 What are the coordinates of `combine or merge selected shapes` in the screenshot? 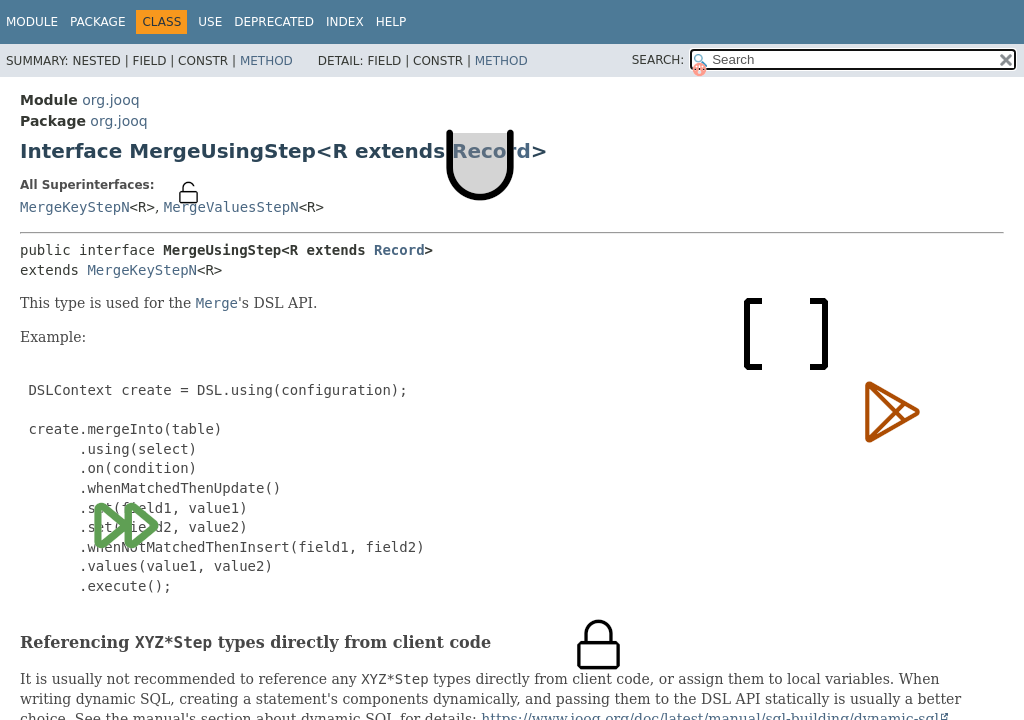 It's located at (480, 160).